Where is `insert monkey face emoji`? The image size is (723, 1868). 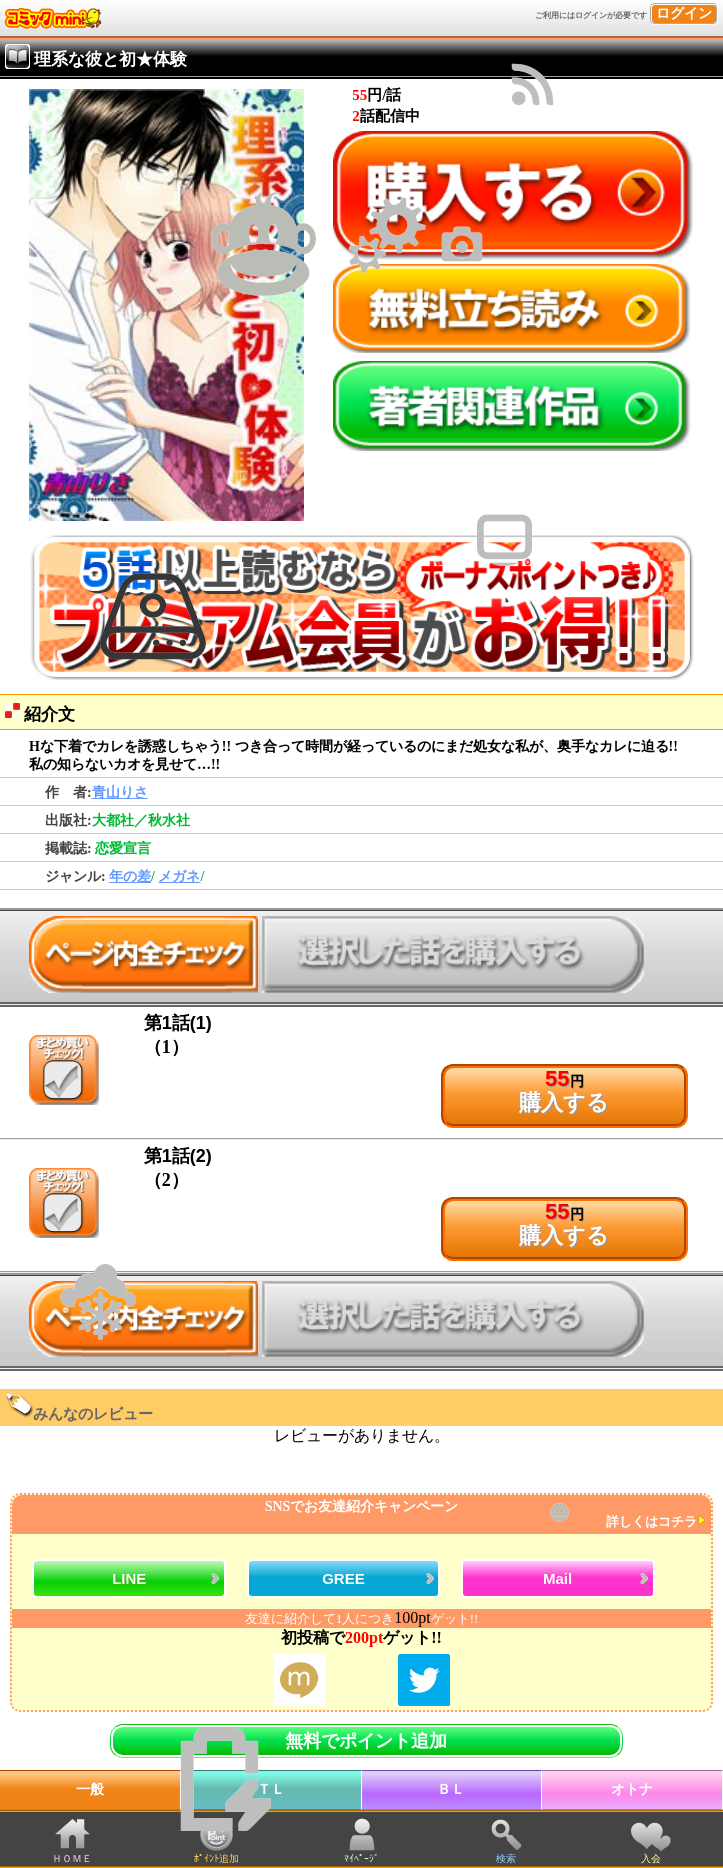
insert monkey face emoji is located at coordinates (263, 243).